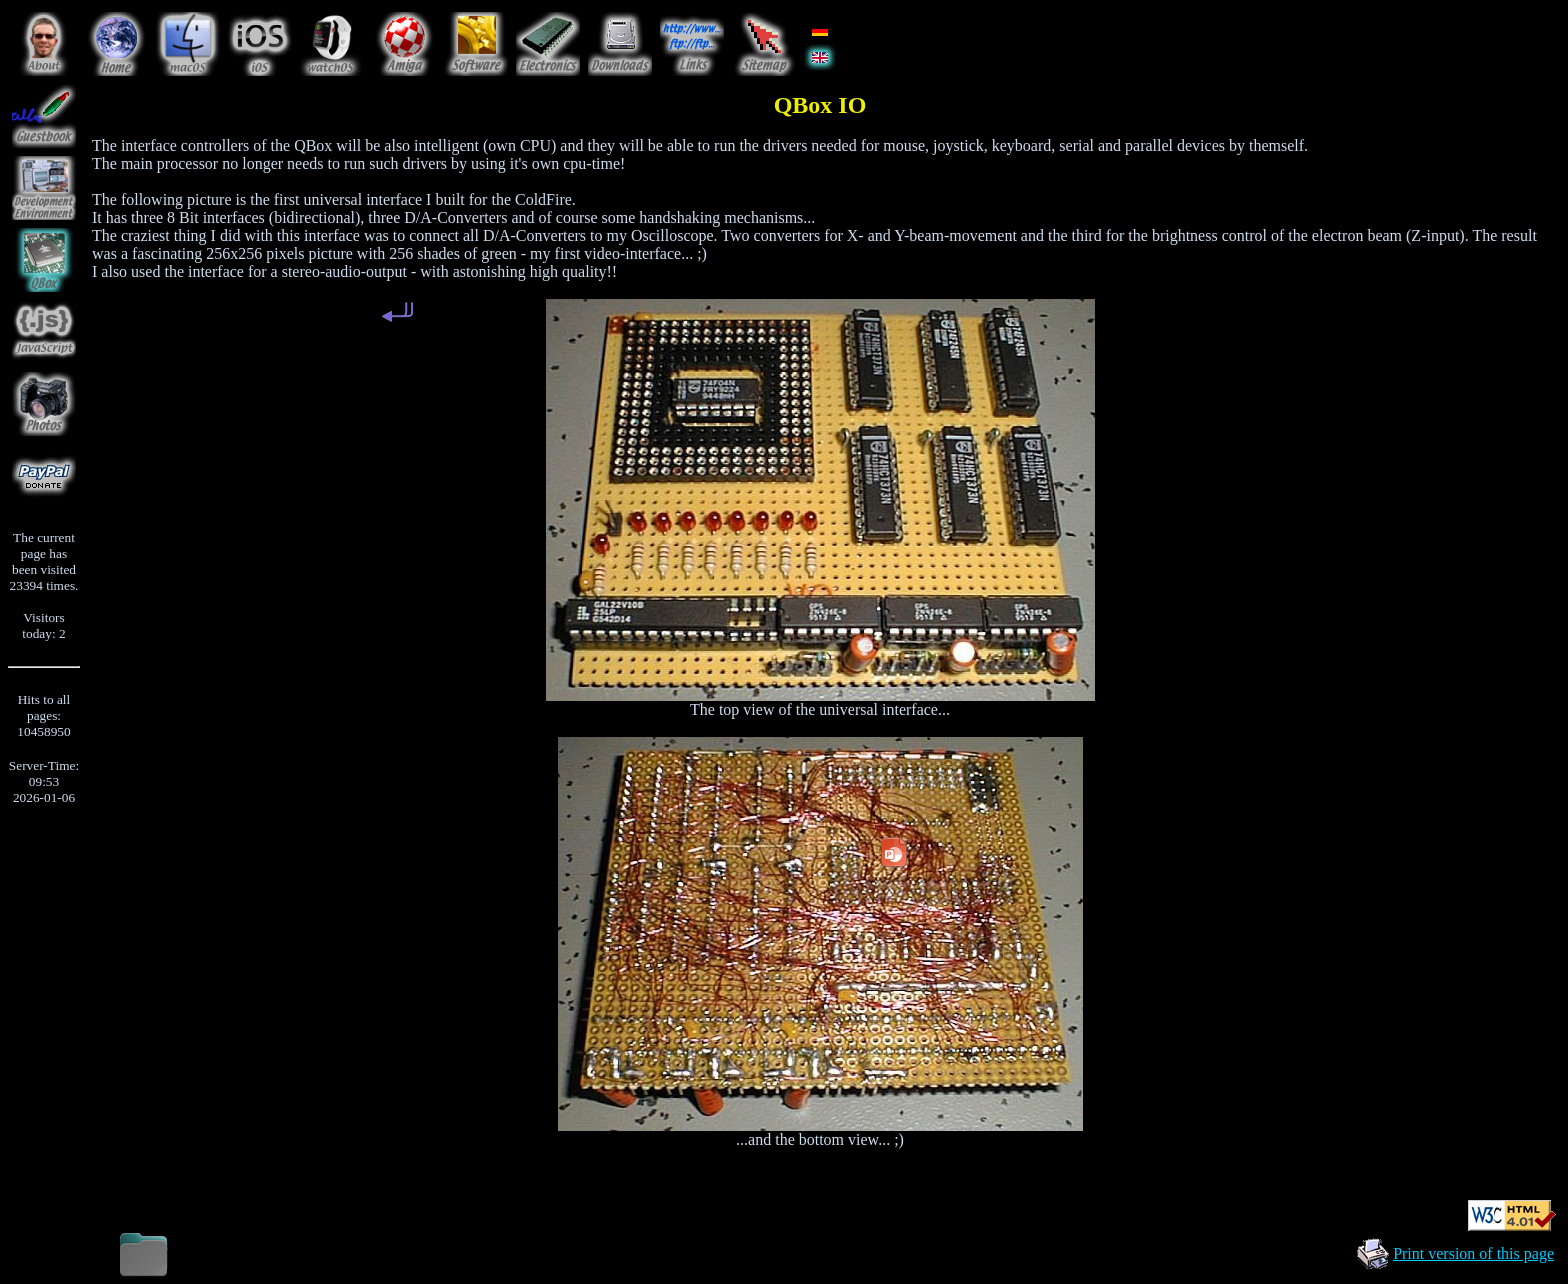 This screenshot has height=1284, width=1568. What do you see at coordinates (397, 312) in the screenshot?
I see `reply to all recipients of an email` at bounding box center [397, 312].